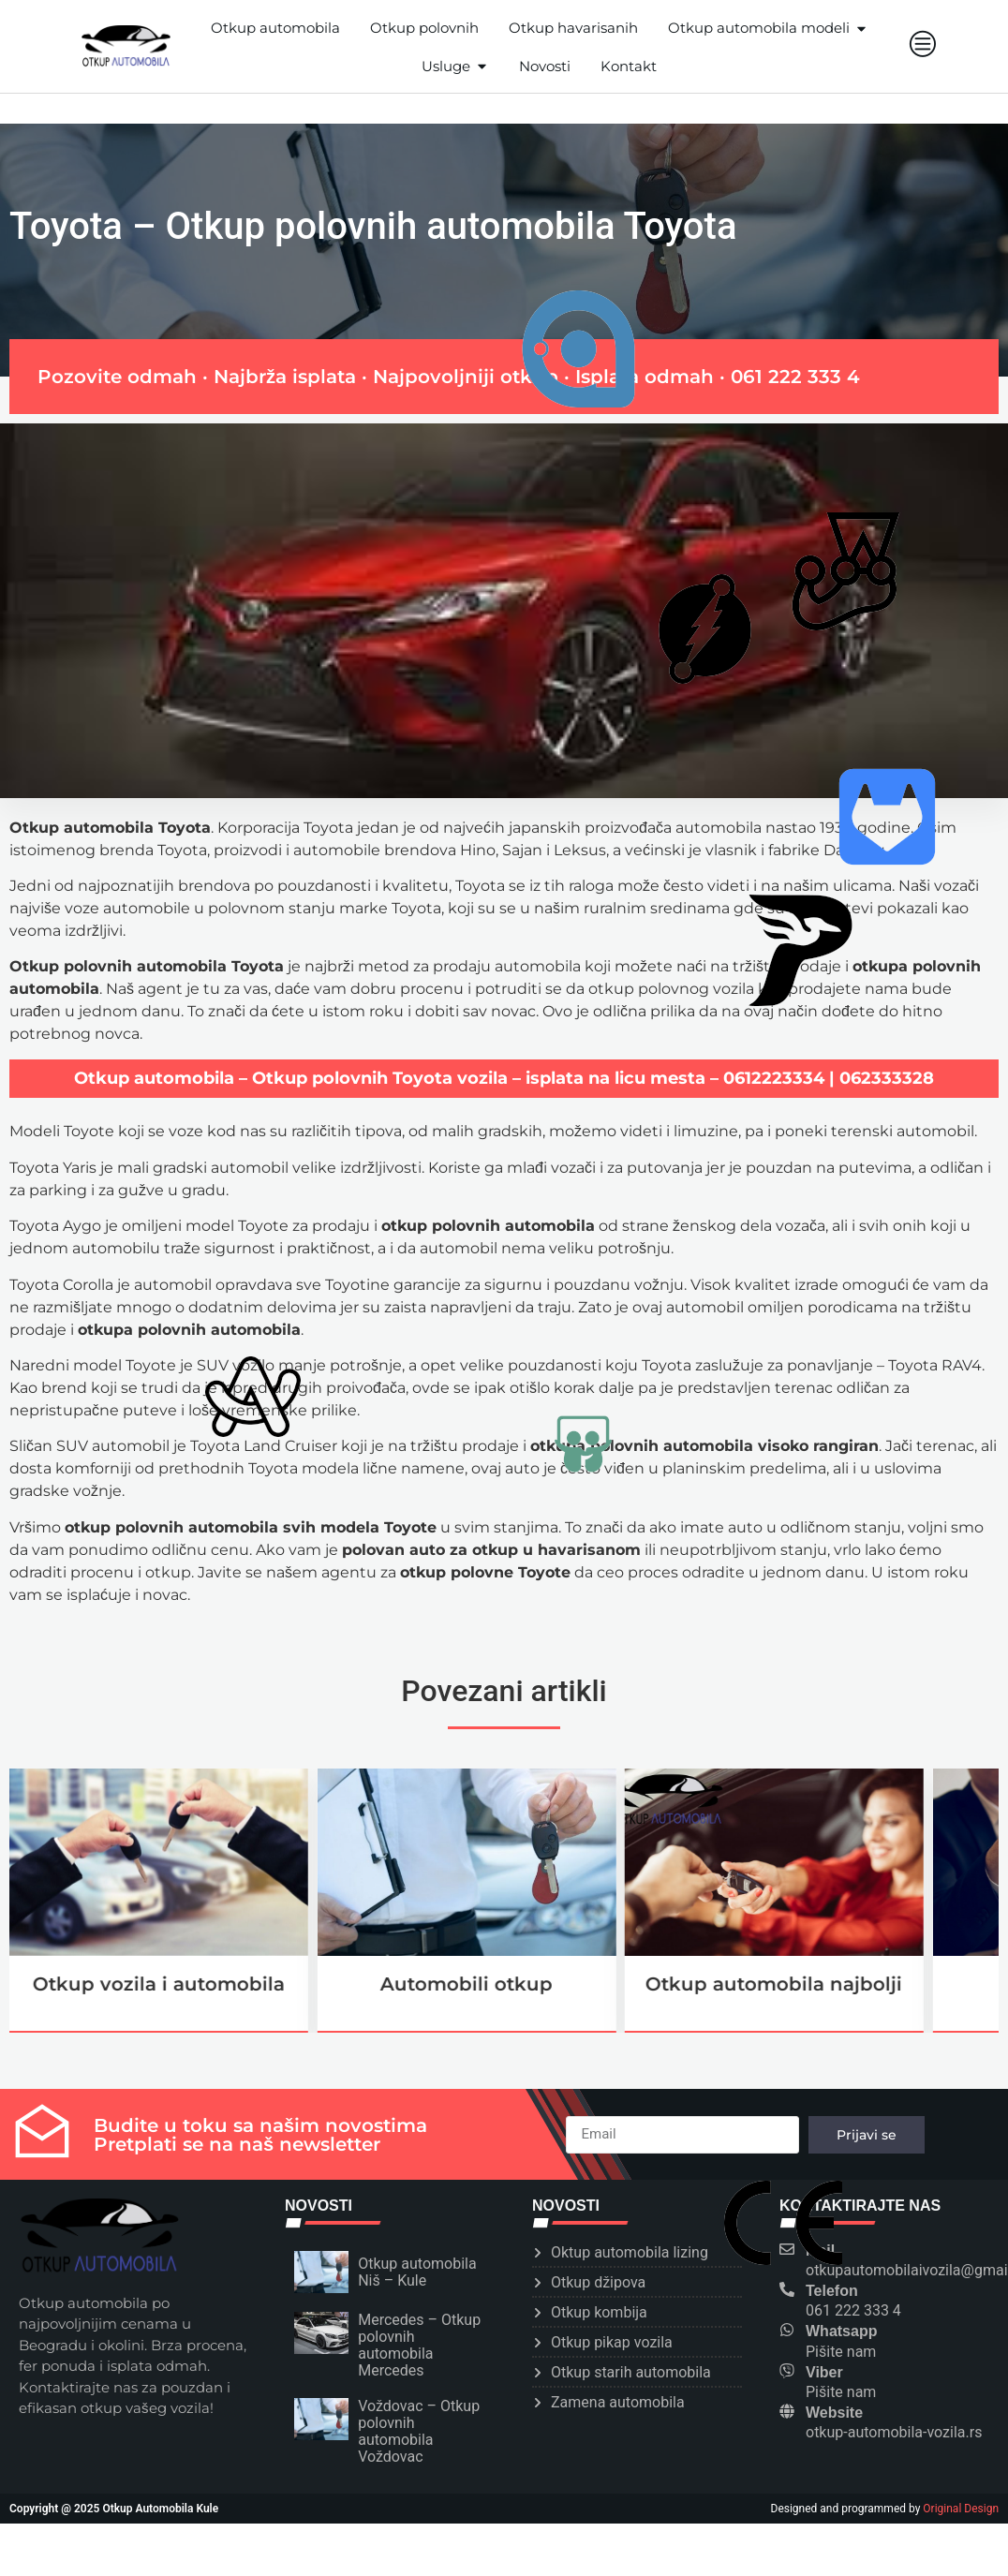 This screenshot has width=1008, height=2576. What do you see at coordinates (846, 571) in the screenshot?
I see `jest testing framework logo` at bounding box center [846, 571].